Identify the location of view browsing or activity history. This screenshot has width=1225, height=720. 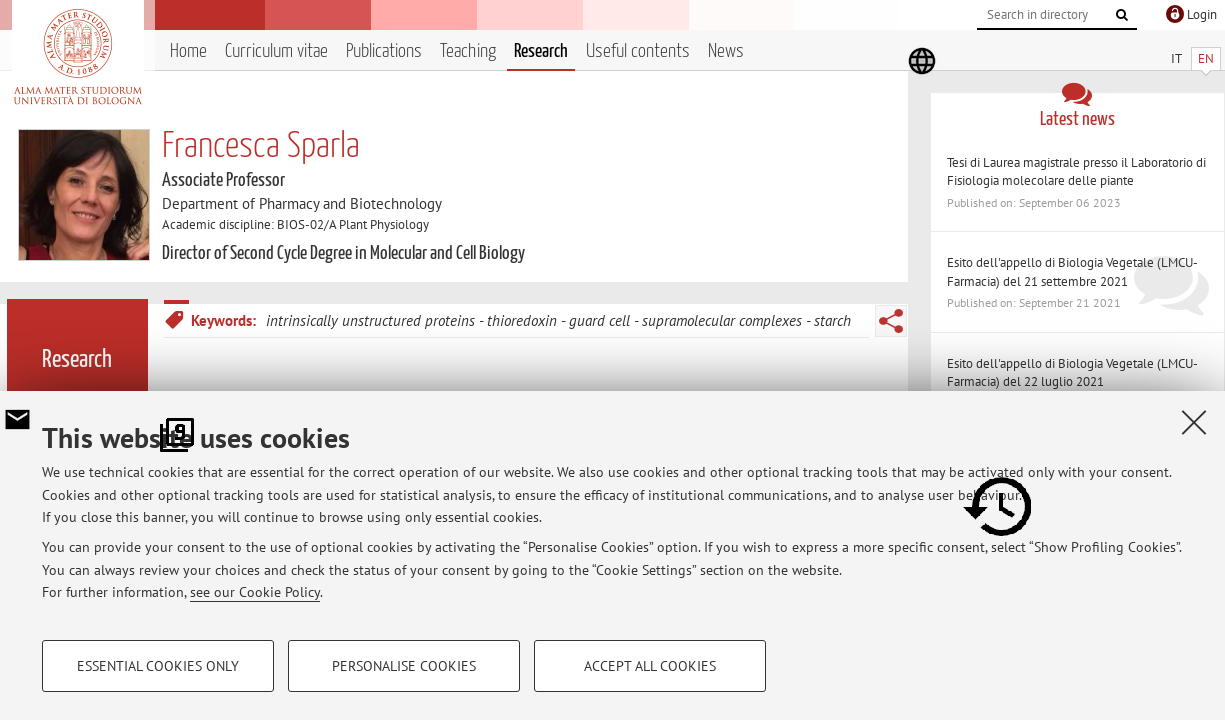
(998, 506).